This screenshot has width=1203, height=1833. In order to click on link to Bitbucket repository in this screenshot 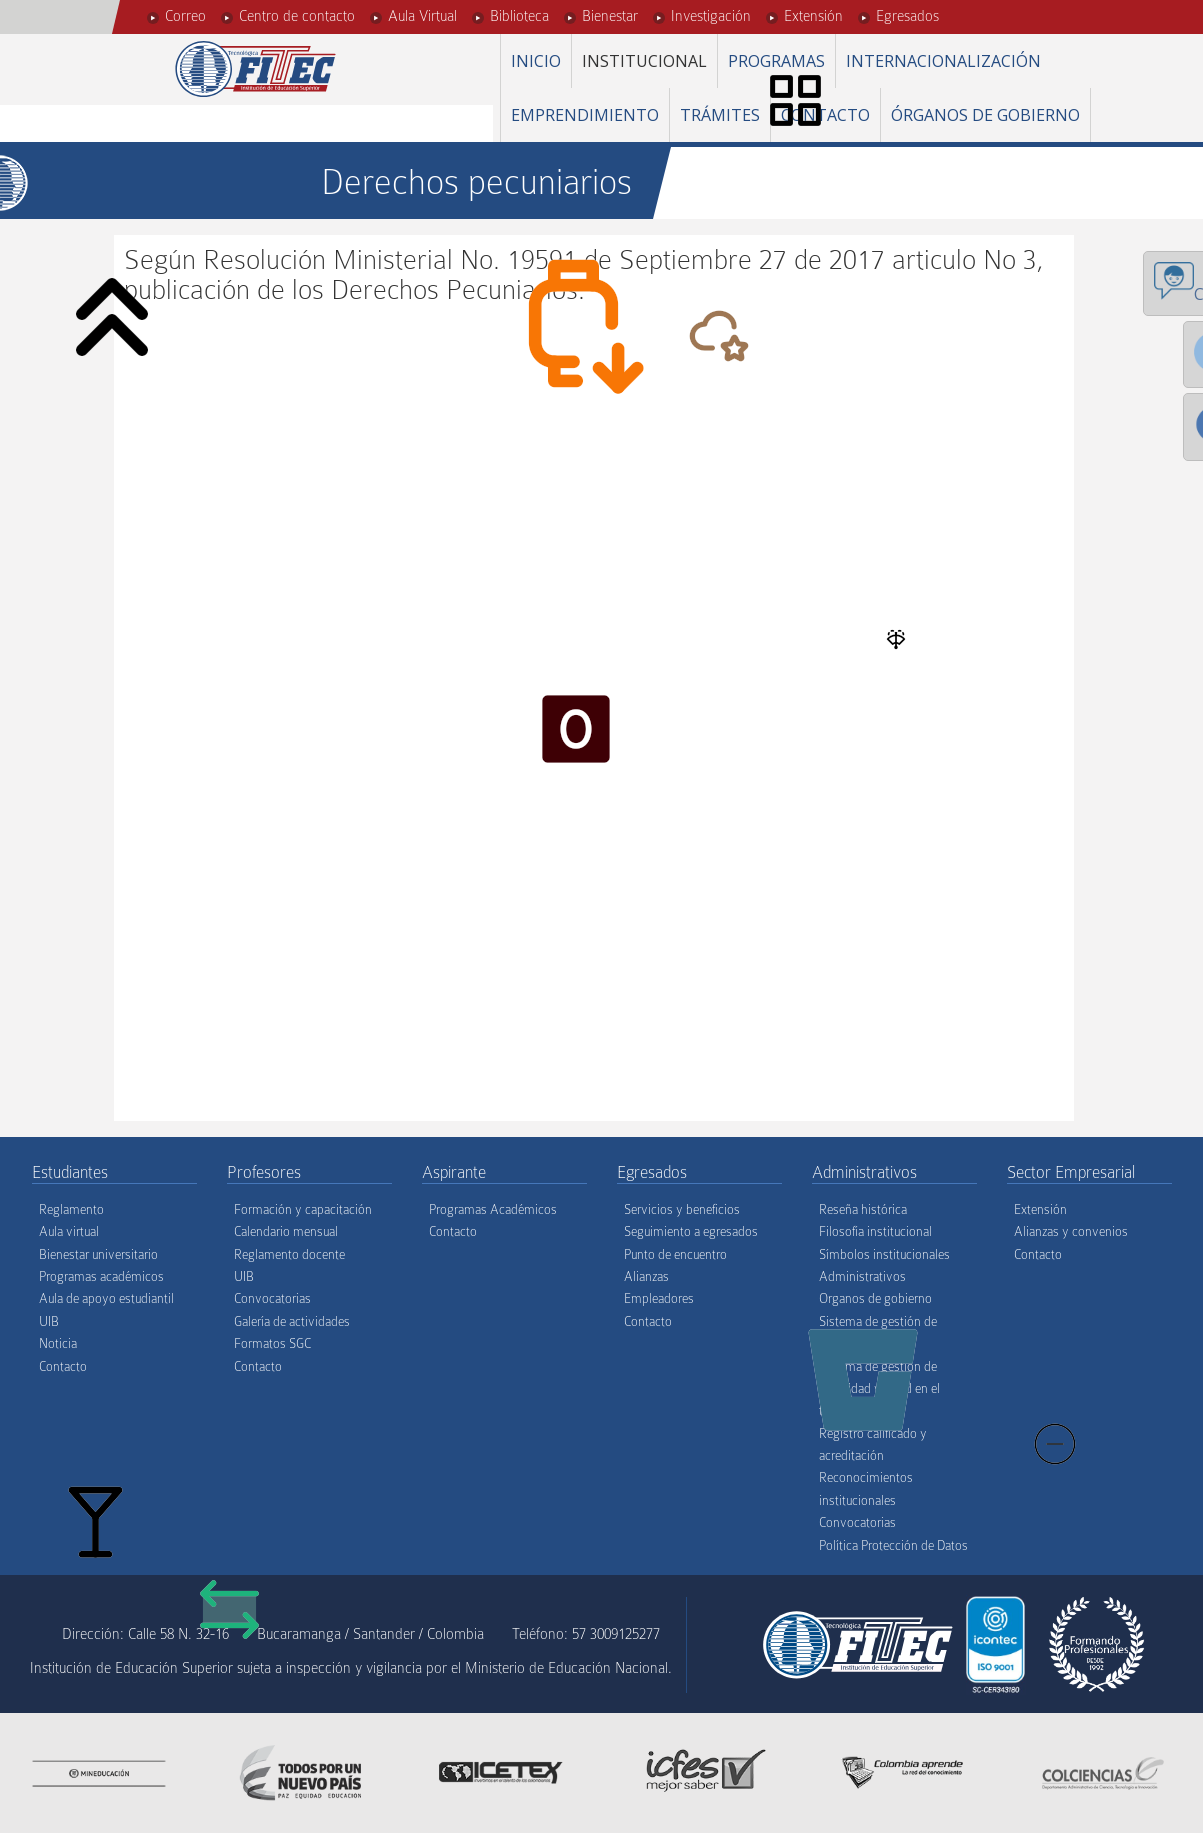, I will do `click(863, 1380)`.